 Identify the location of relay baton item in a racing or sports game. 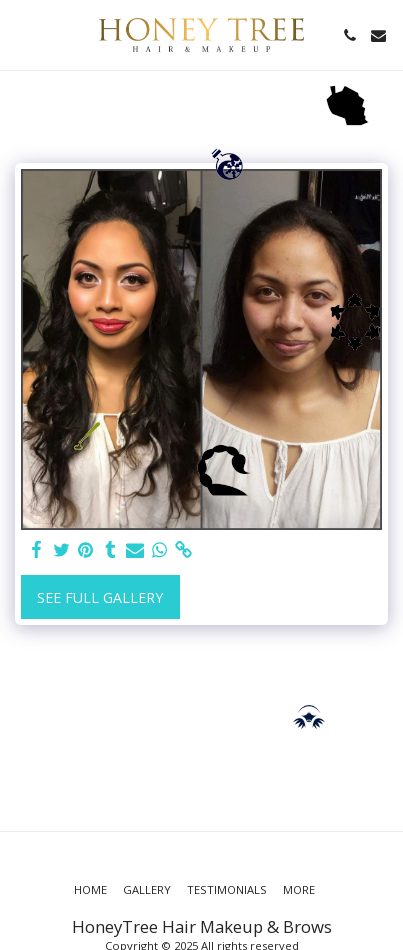
(87, 436).